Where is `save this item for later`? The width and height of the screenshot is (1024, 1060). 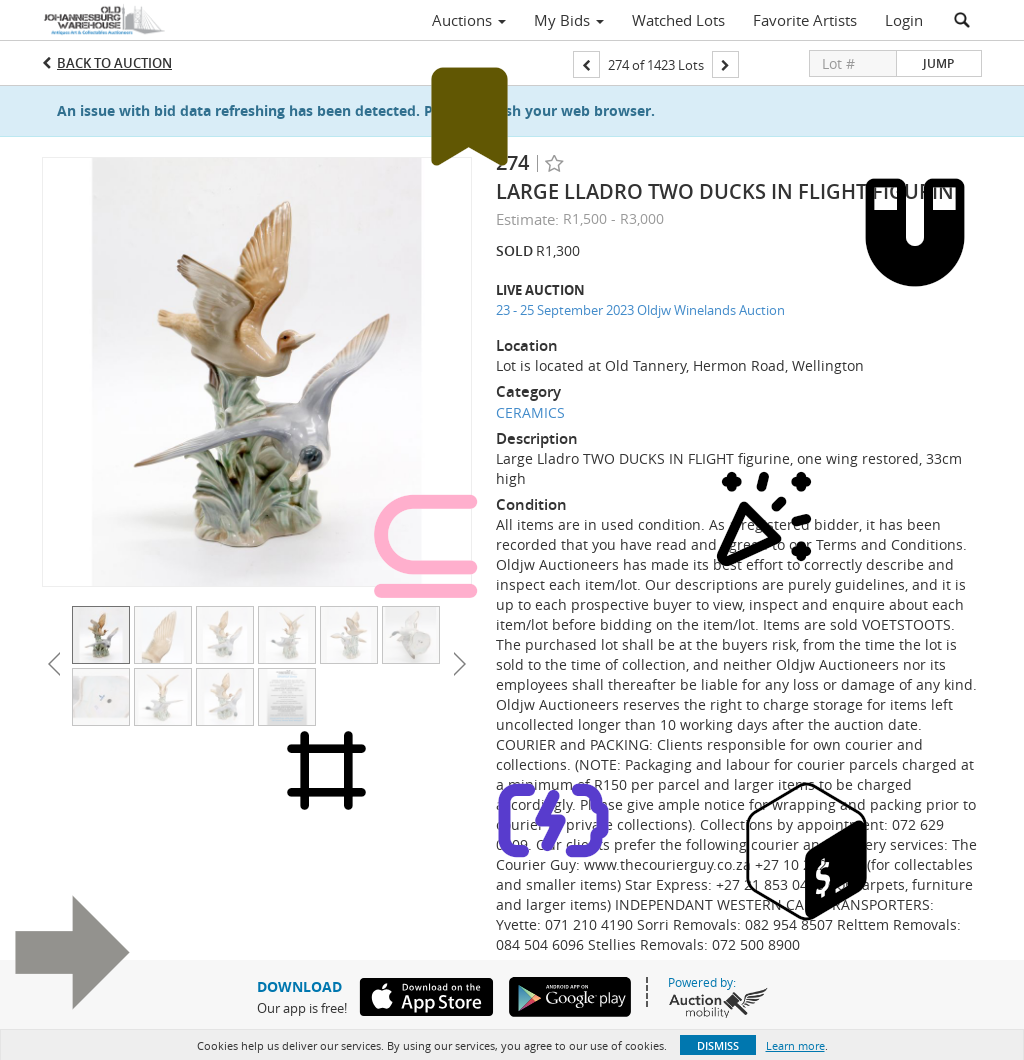
save this item for later is located at coordinates (469, 116).